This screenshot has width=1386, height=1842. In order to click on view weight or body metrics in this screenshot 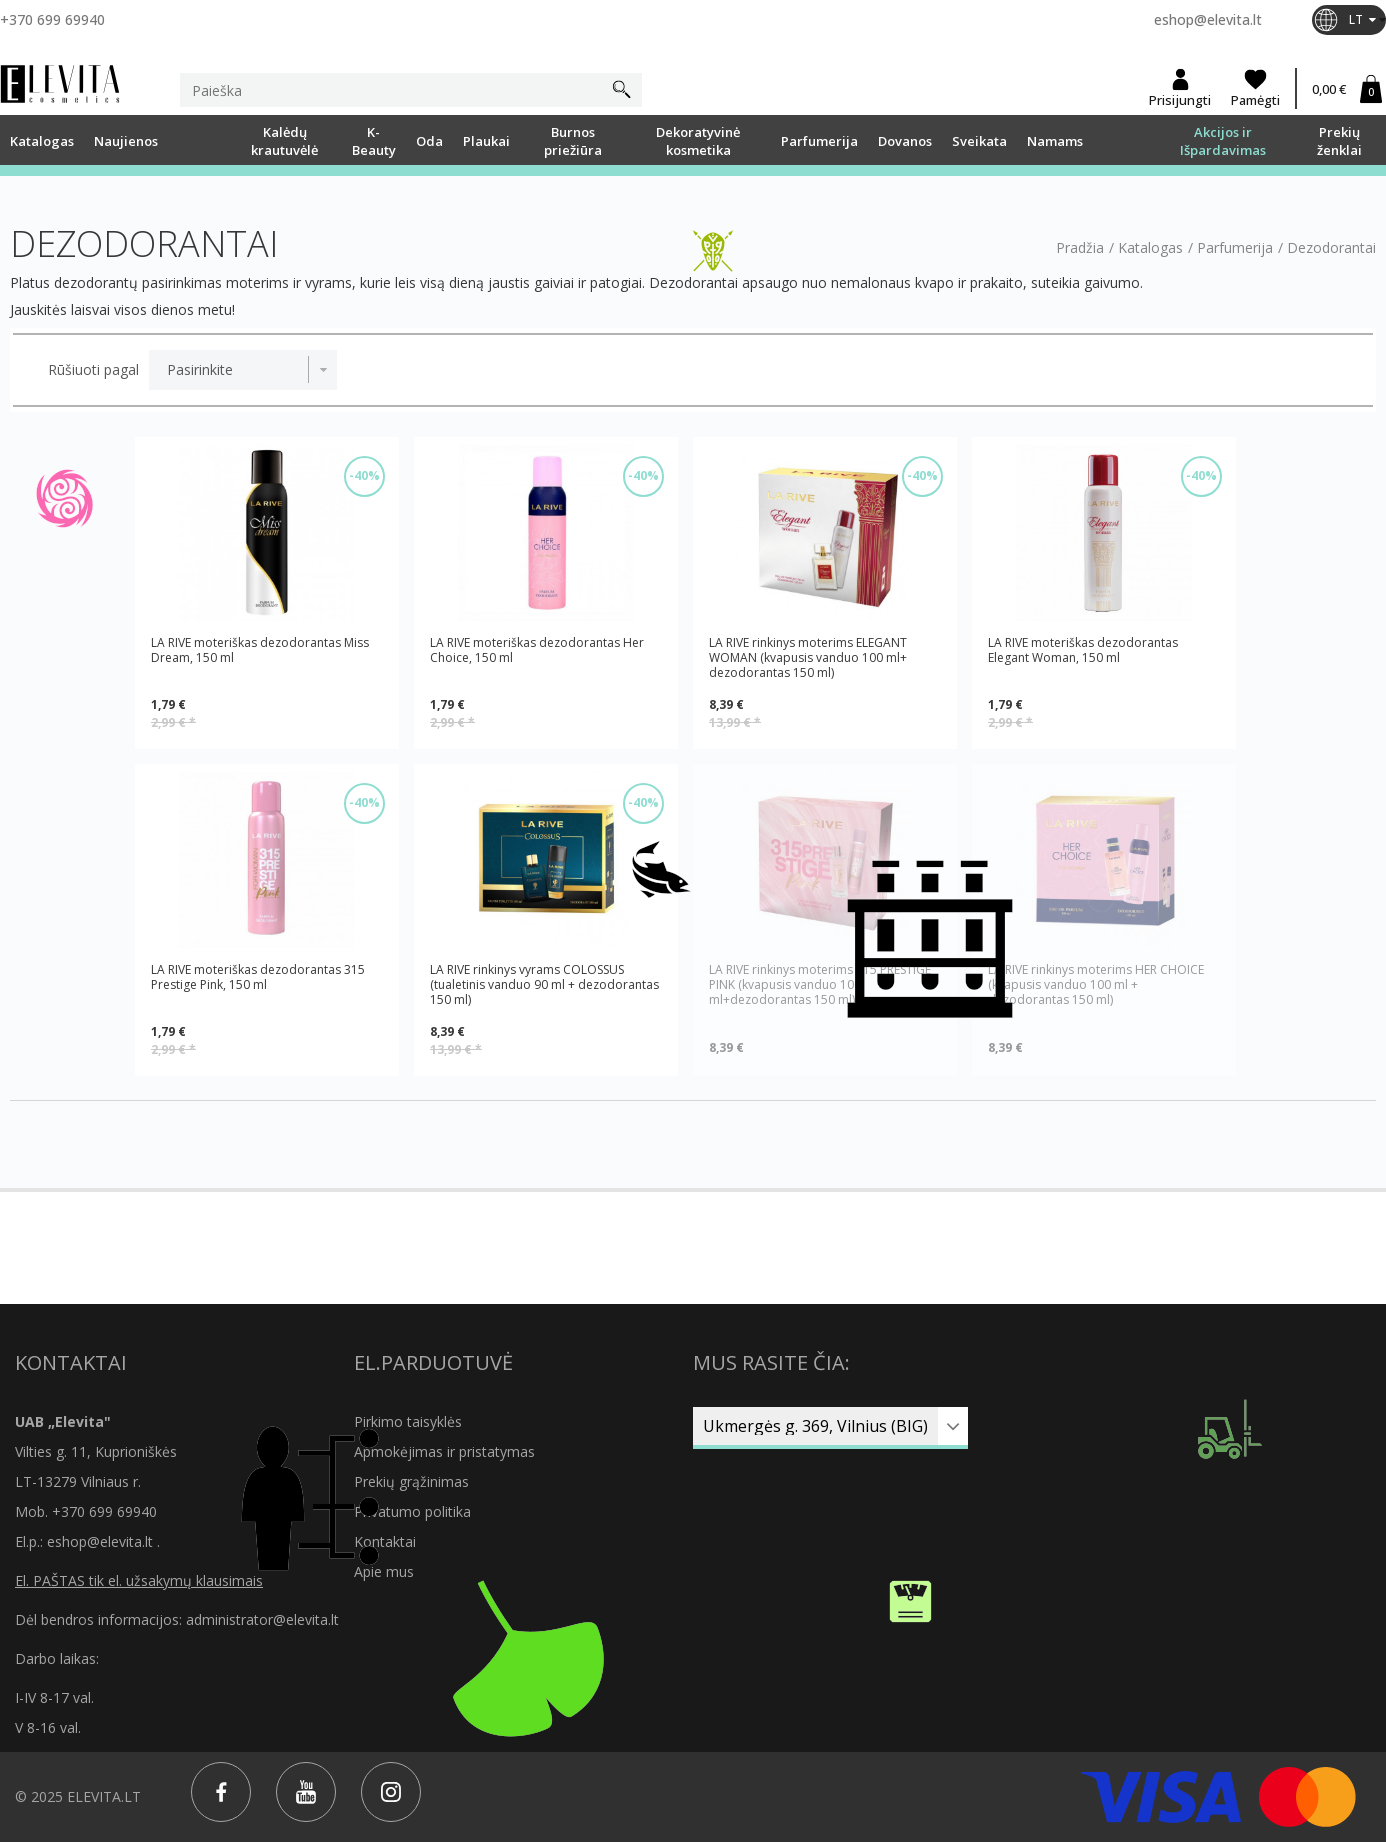, I will do `click(910, 1601)`.